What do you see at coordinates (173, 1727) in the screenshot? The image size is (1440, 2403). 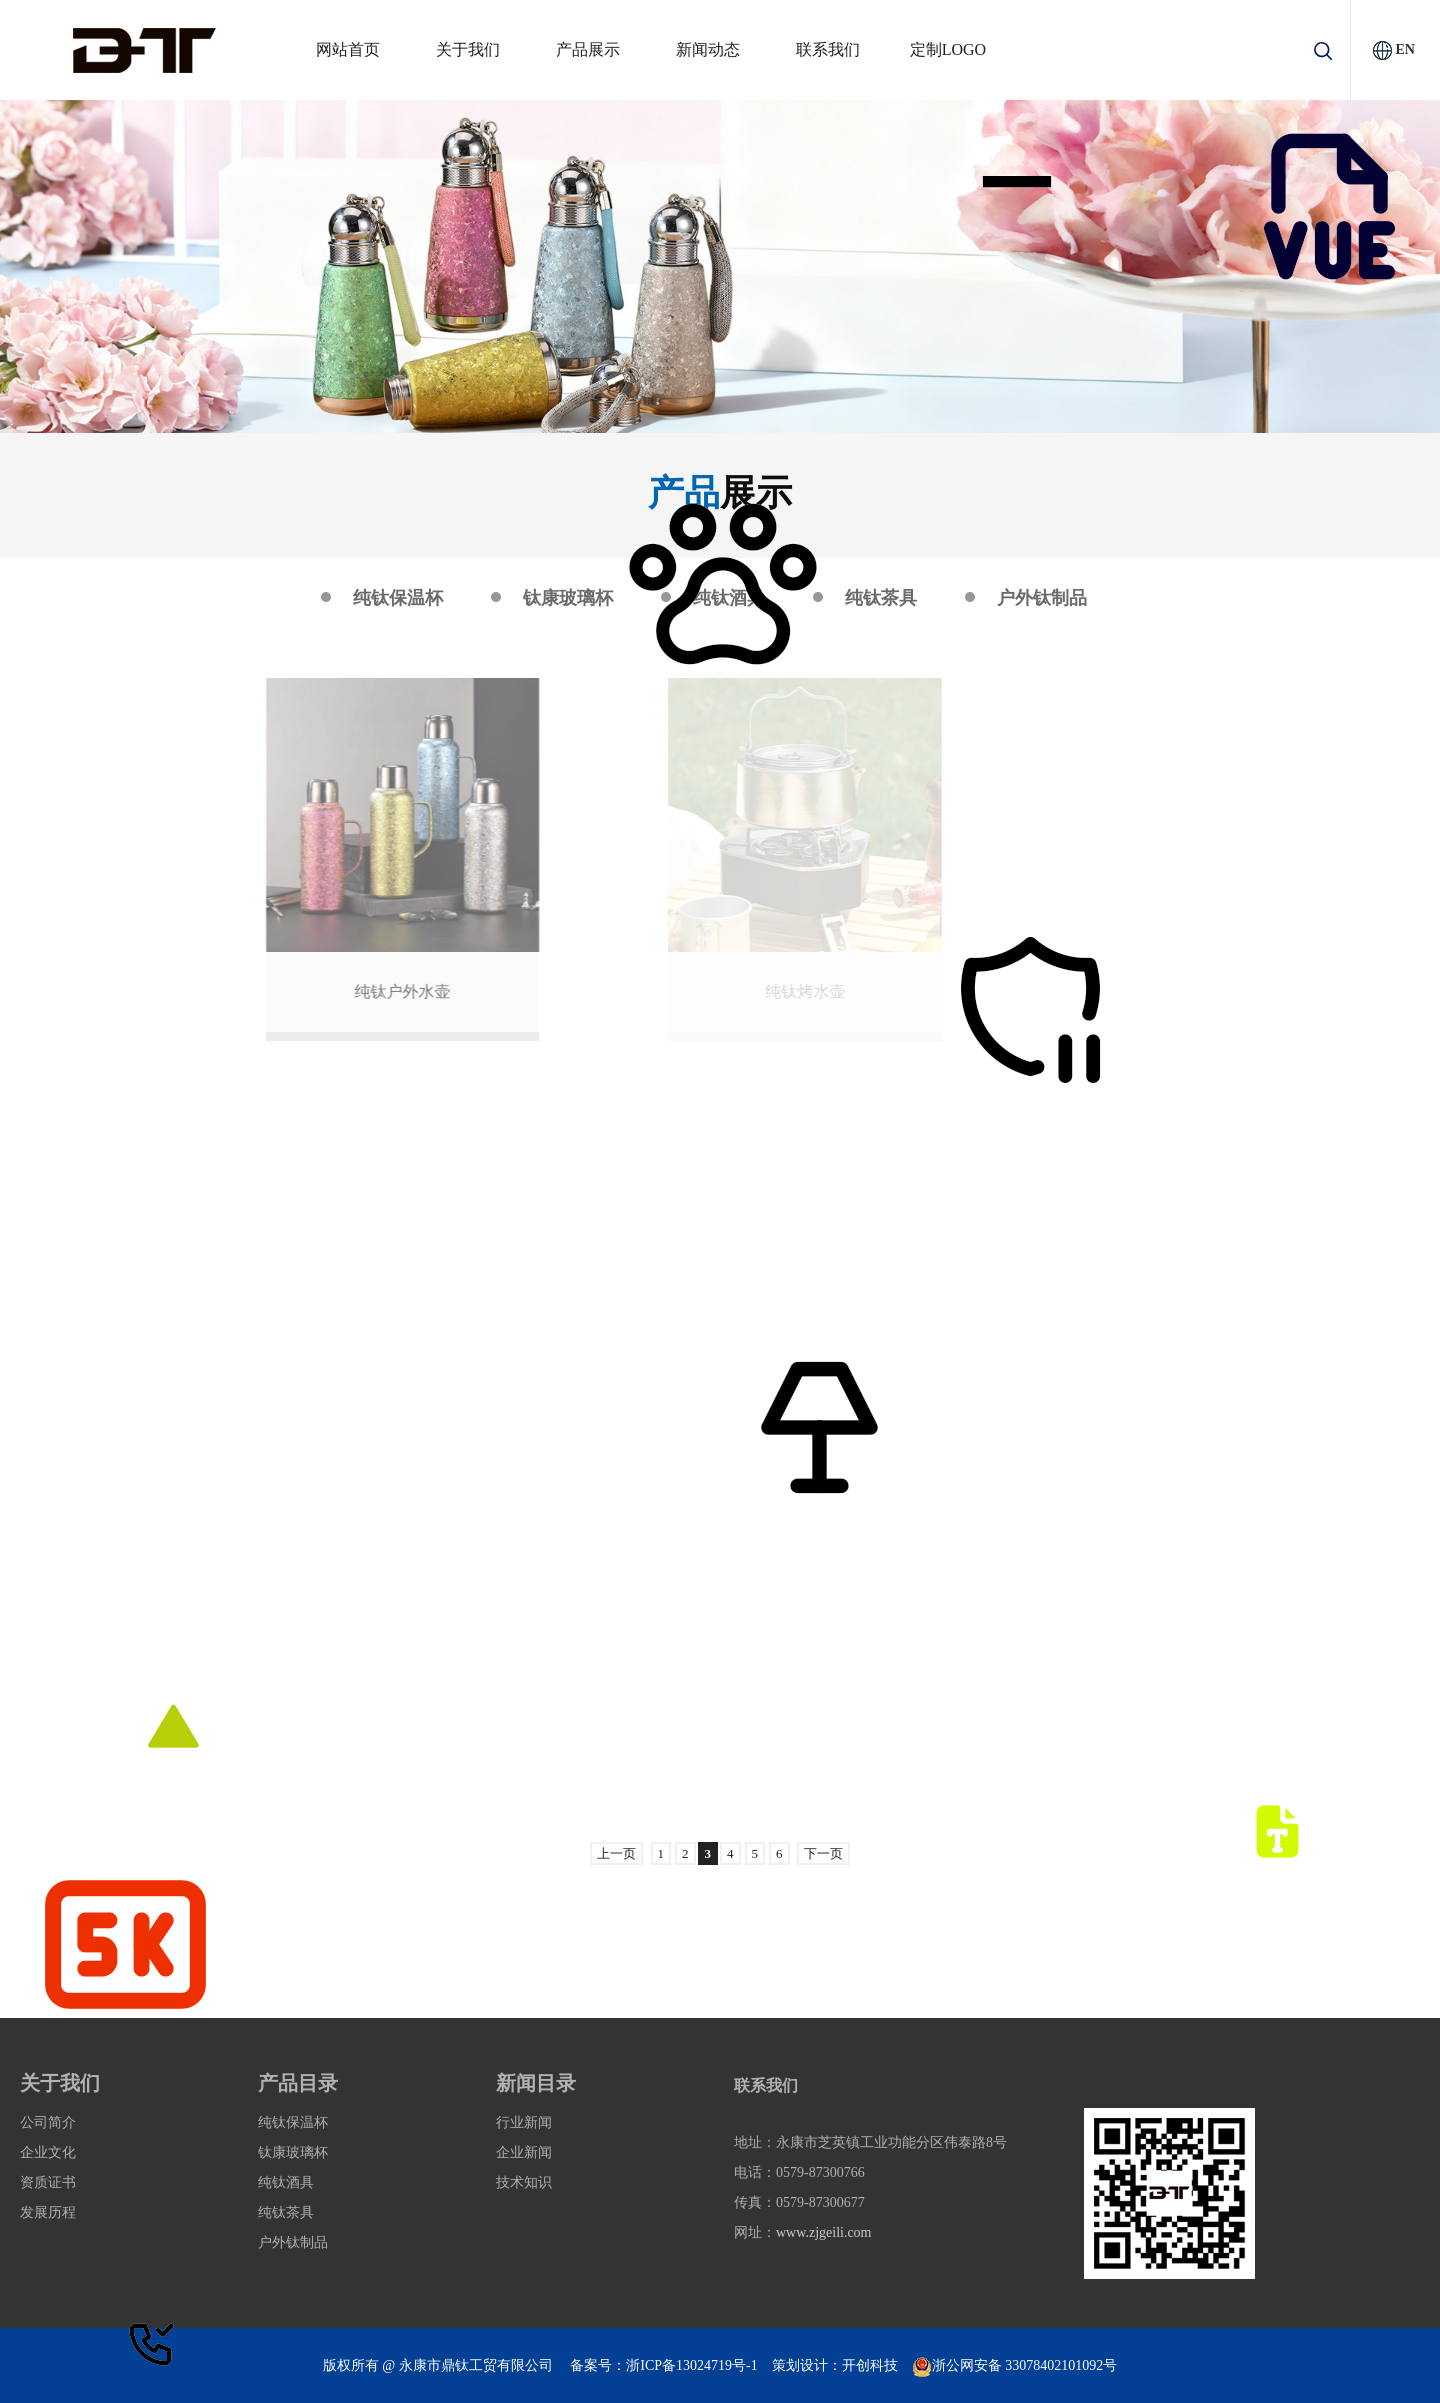 I see `vercel platform logo` at bounding box center [173, 1727].